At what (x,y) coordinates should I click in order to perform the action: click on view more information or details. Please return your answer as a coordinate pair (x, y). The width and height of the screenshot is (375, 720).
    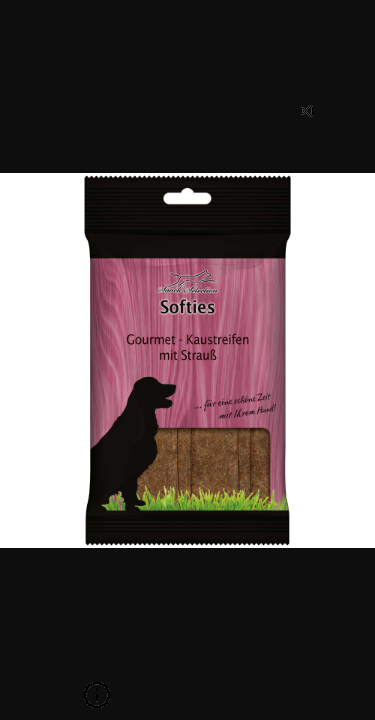
    Looking at the image, I should click on (97, 695).